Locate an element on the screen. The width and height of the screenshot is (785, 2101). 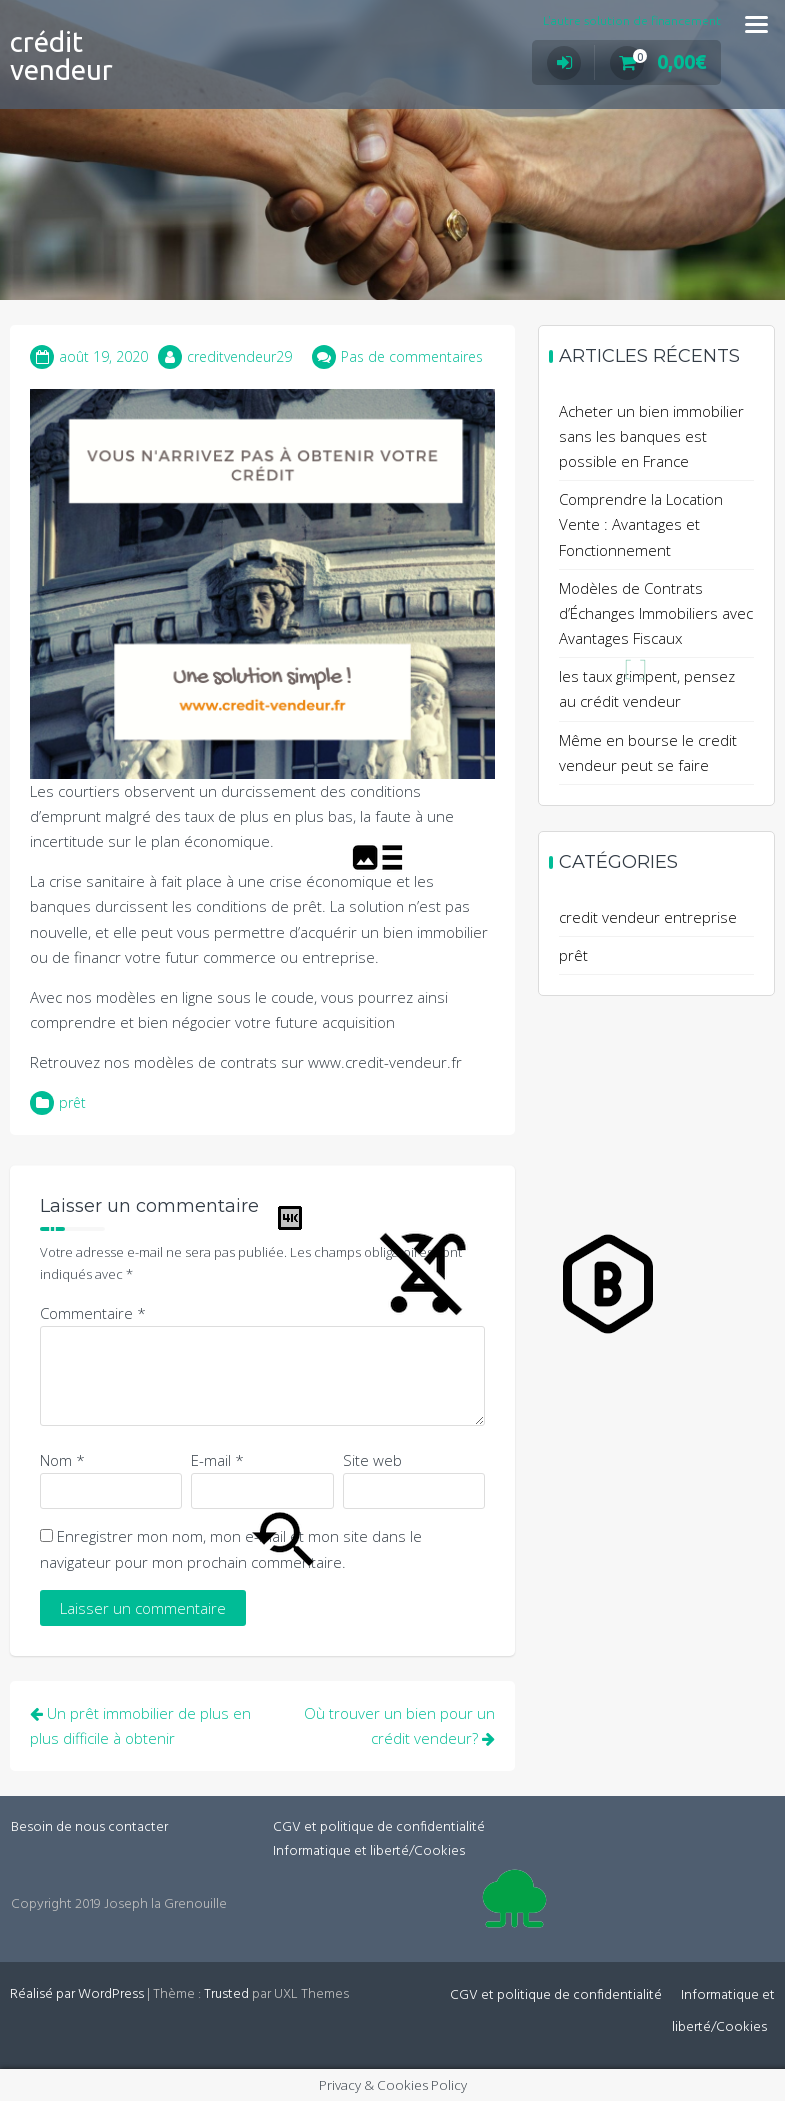
view article or media with thumbnail preview is located at coordinates (377, 857).